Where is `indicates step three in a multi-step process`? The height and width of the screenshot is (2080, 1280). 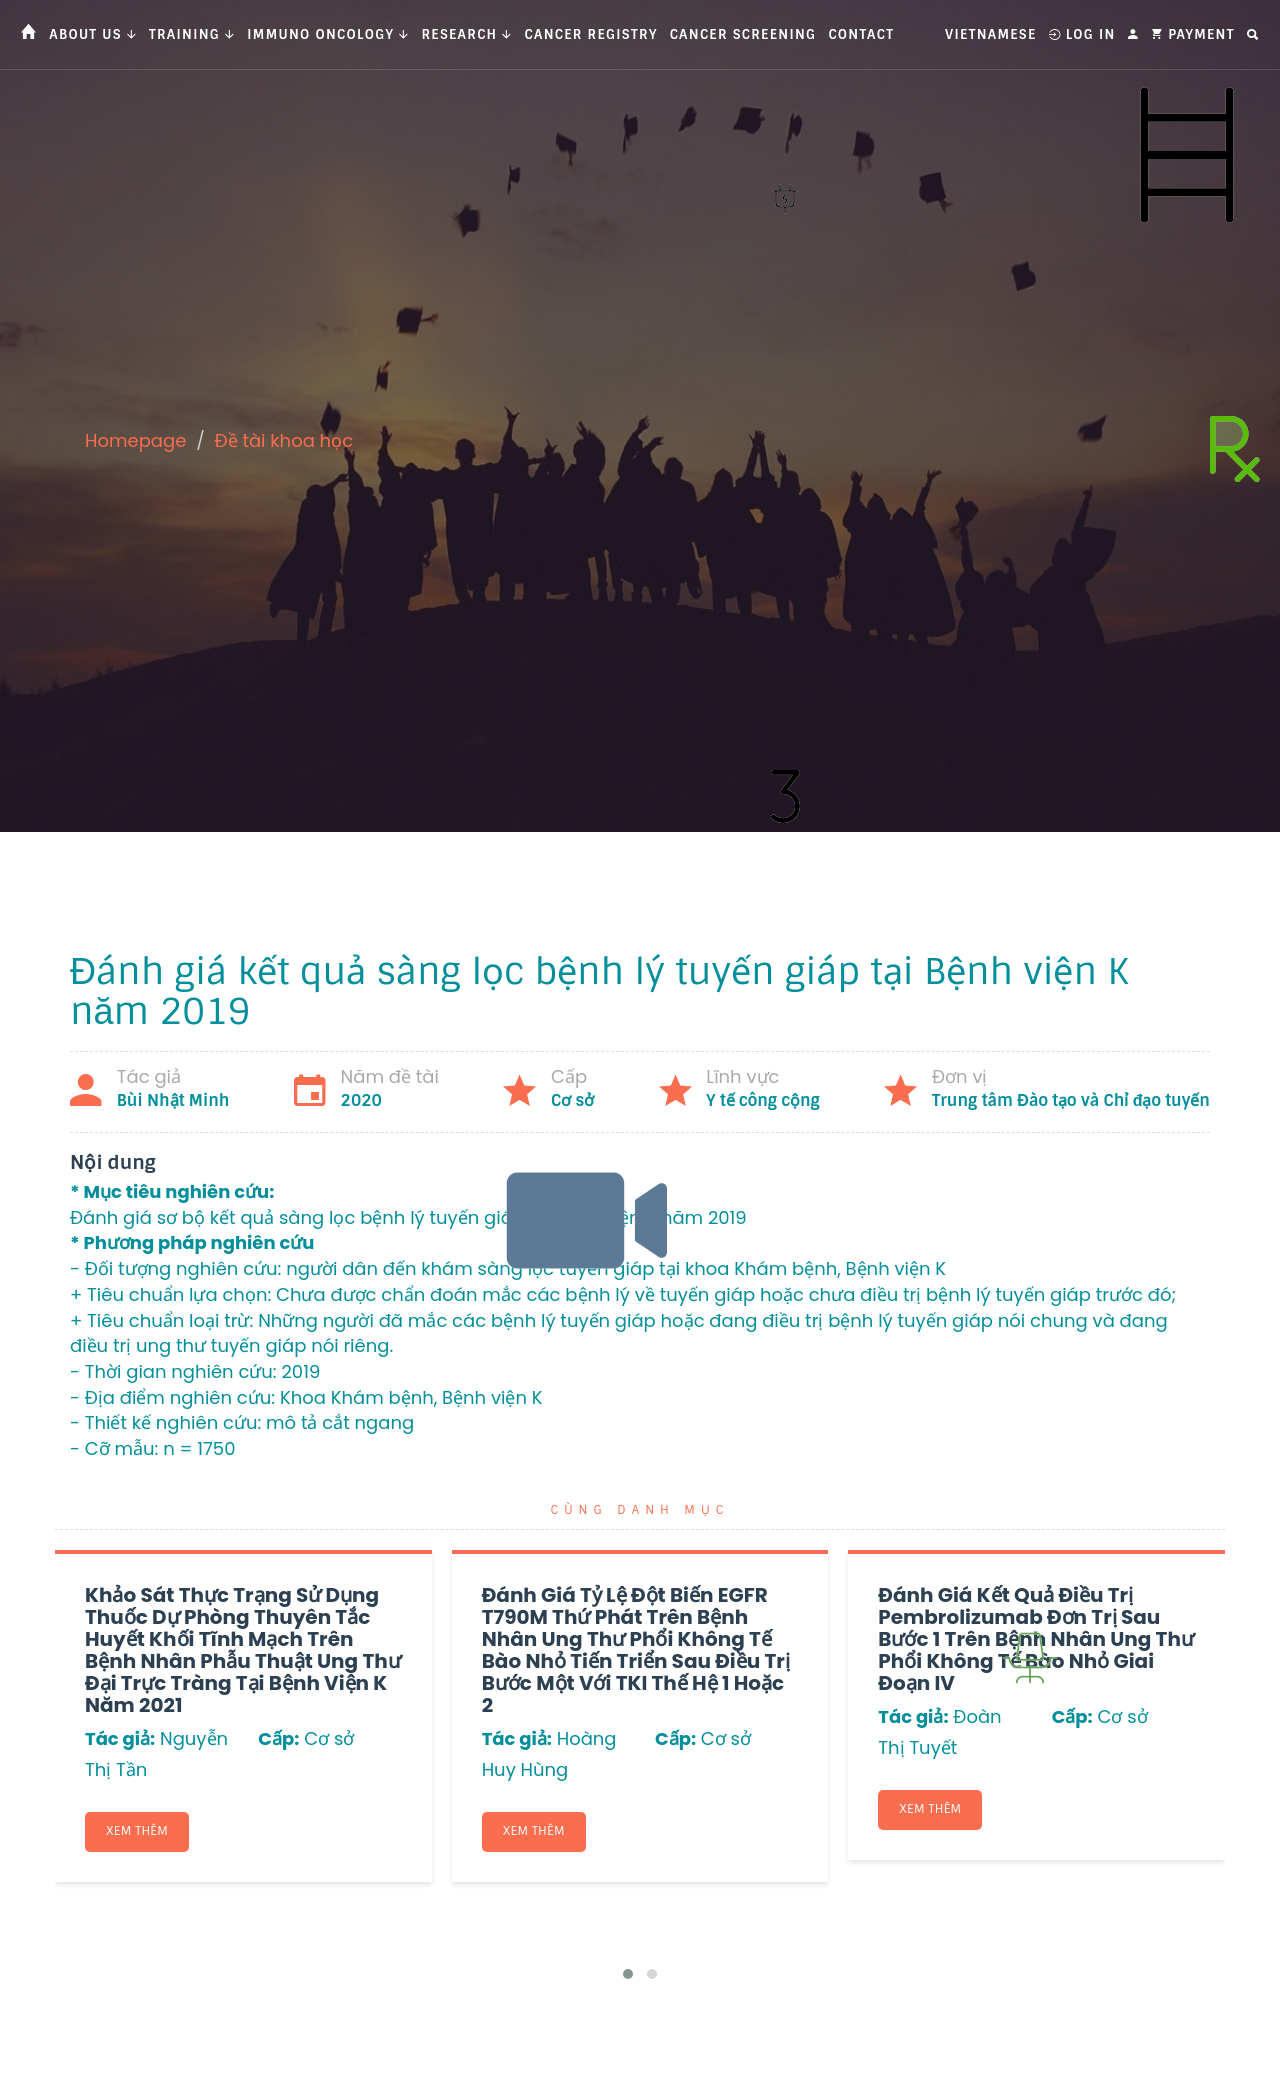 indicates step three in a multi-step process is located at coordinates (785, 796).